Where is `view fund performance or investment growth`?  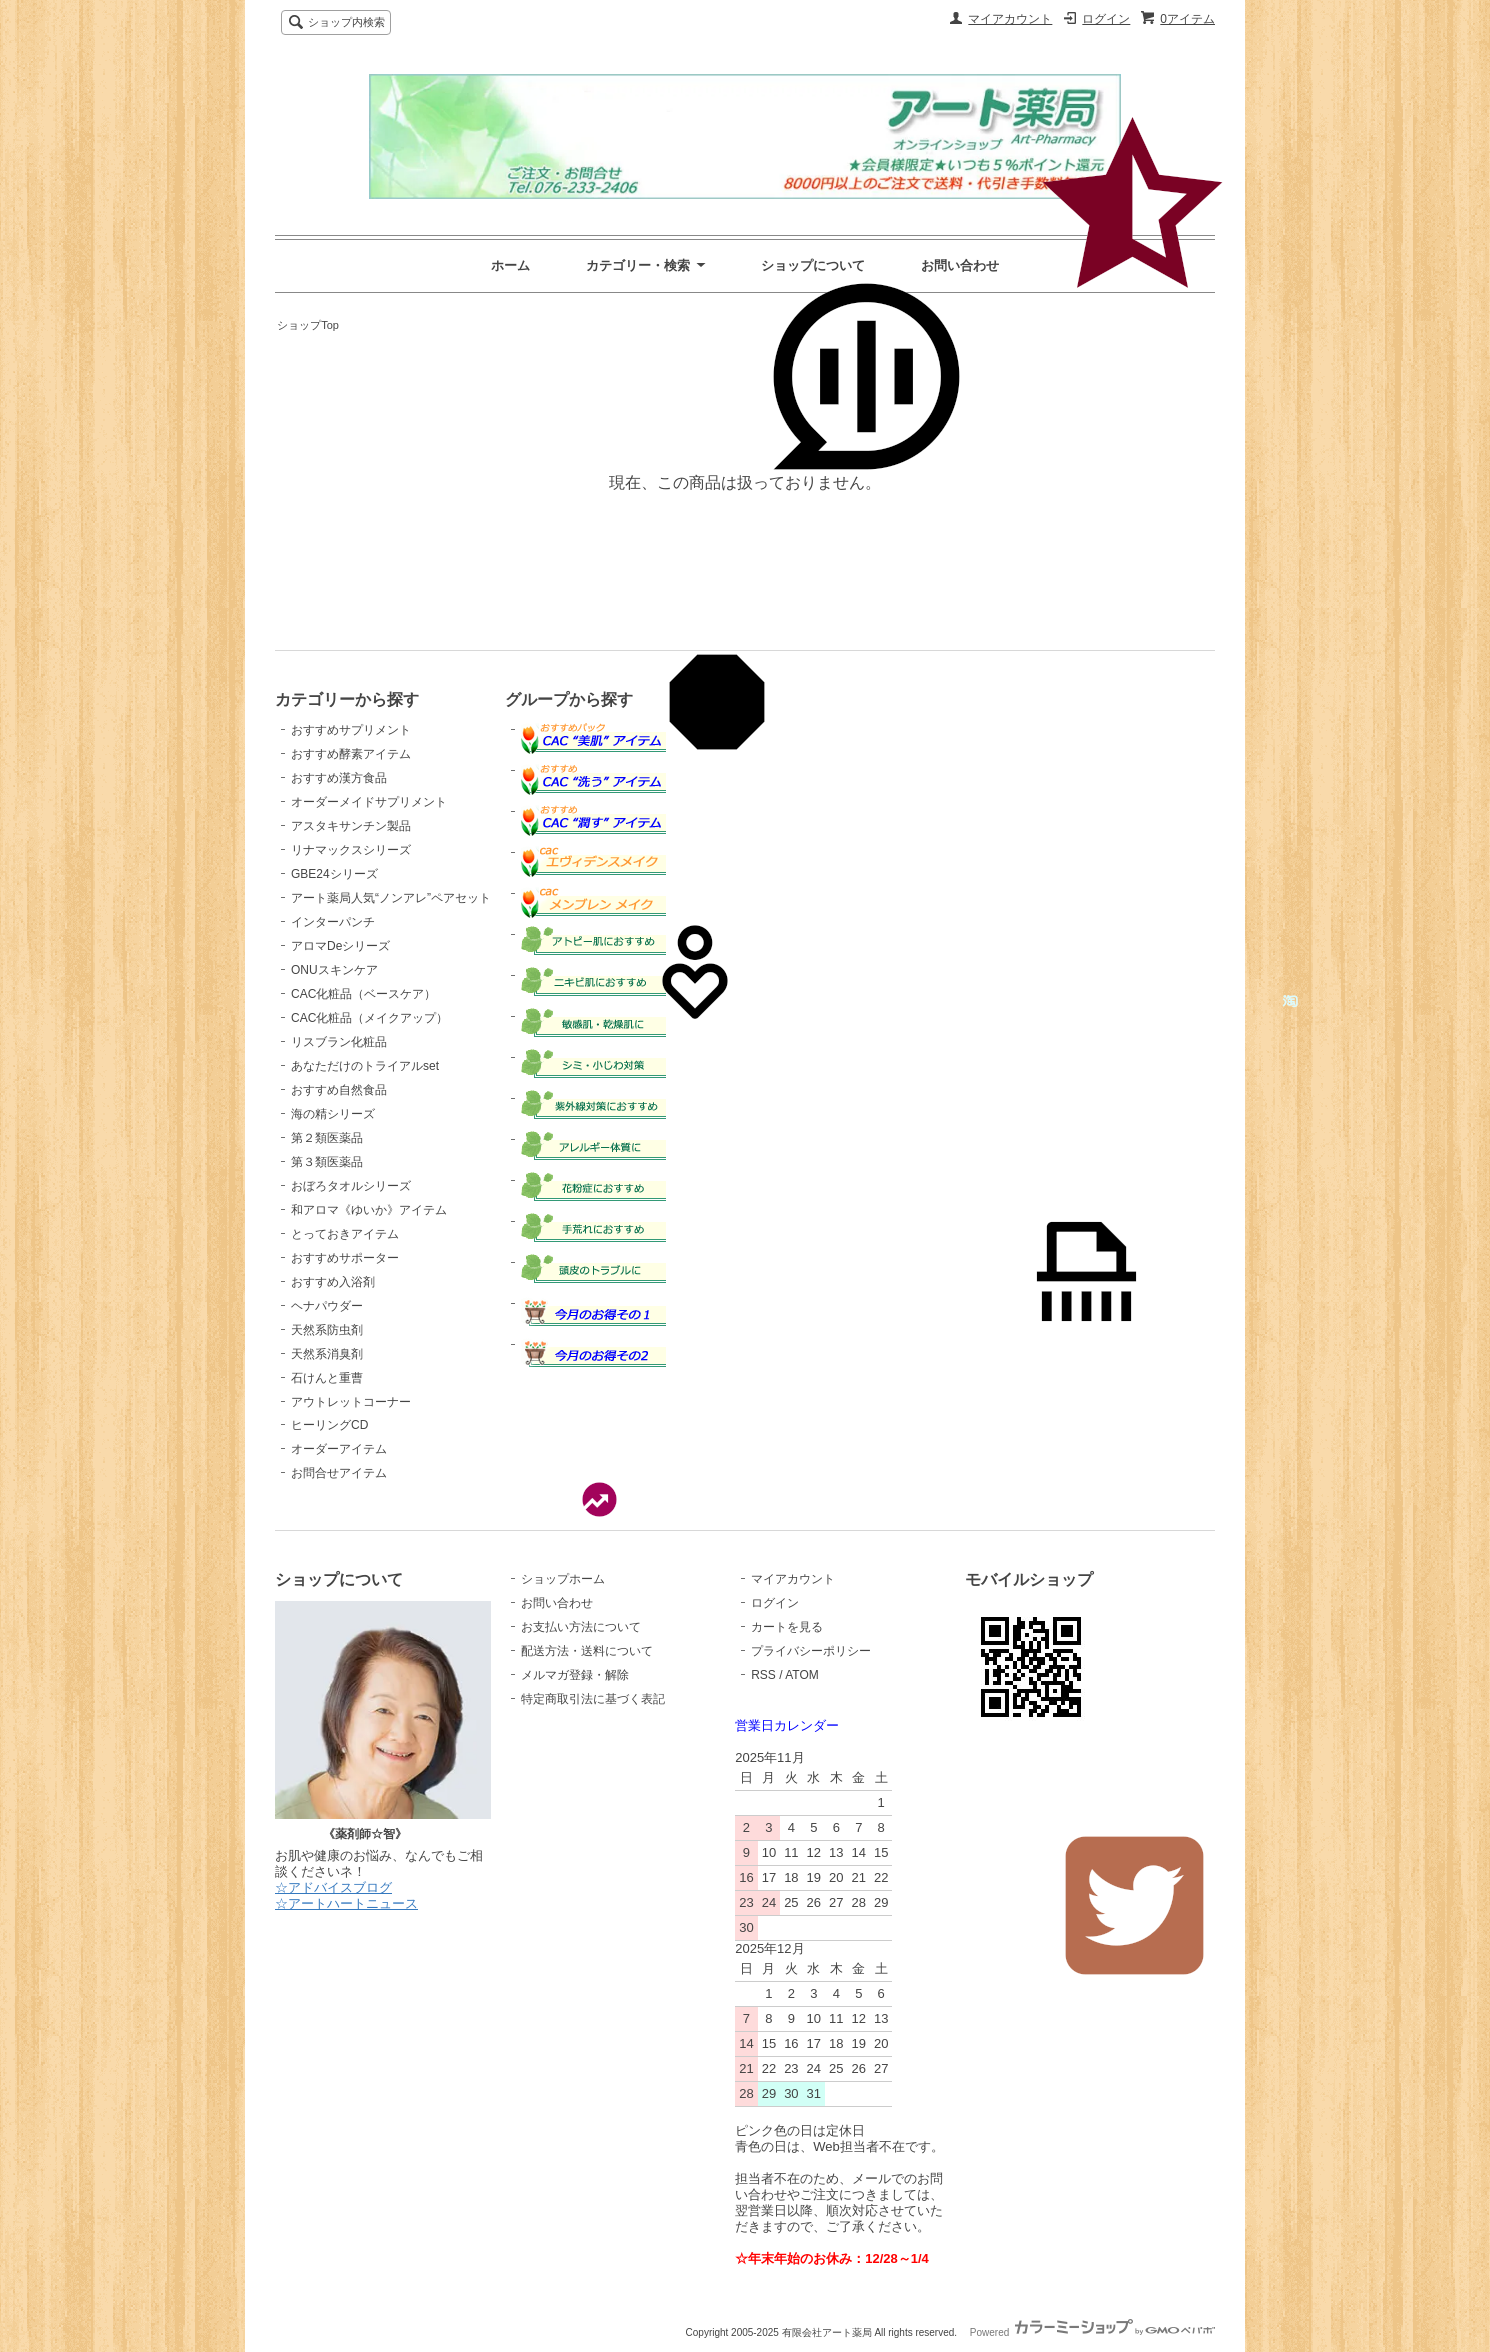 view fund performance or investment growth is located at coordinates (599, 1499).